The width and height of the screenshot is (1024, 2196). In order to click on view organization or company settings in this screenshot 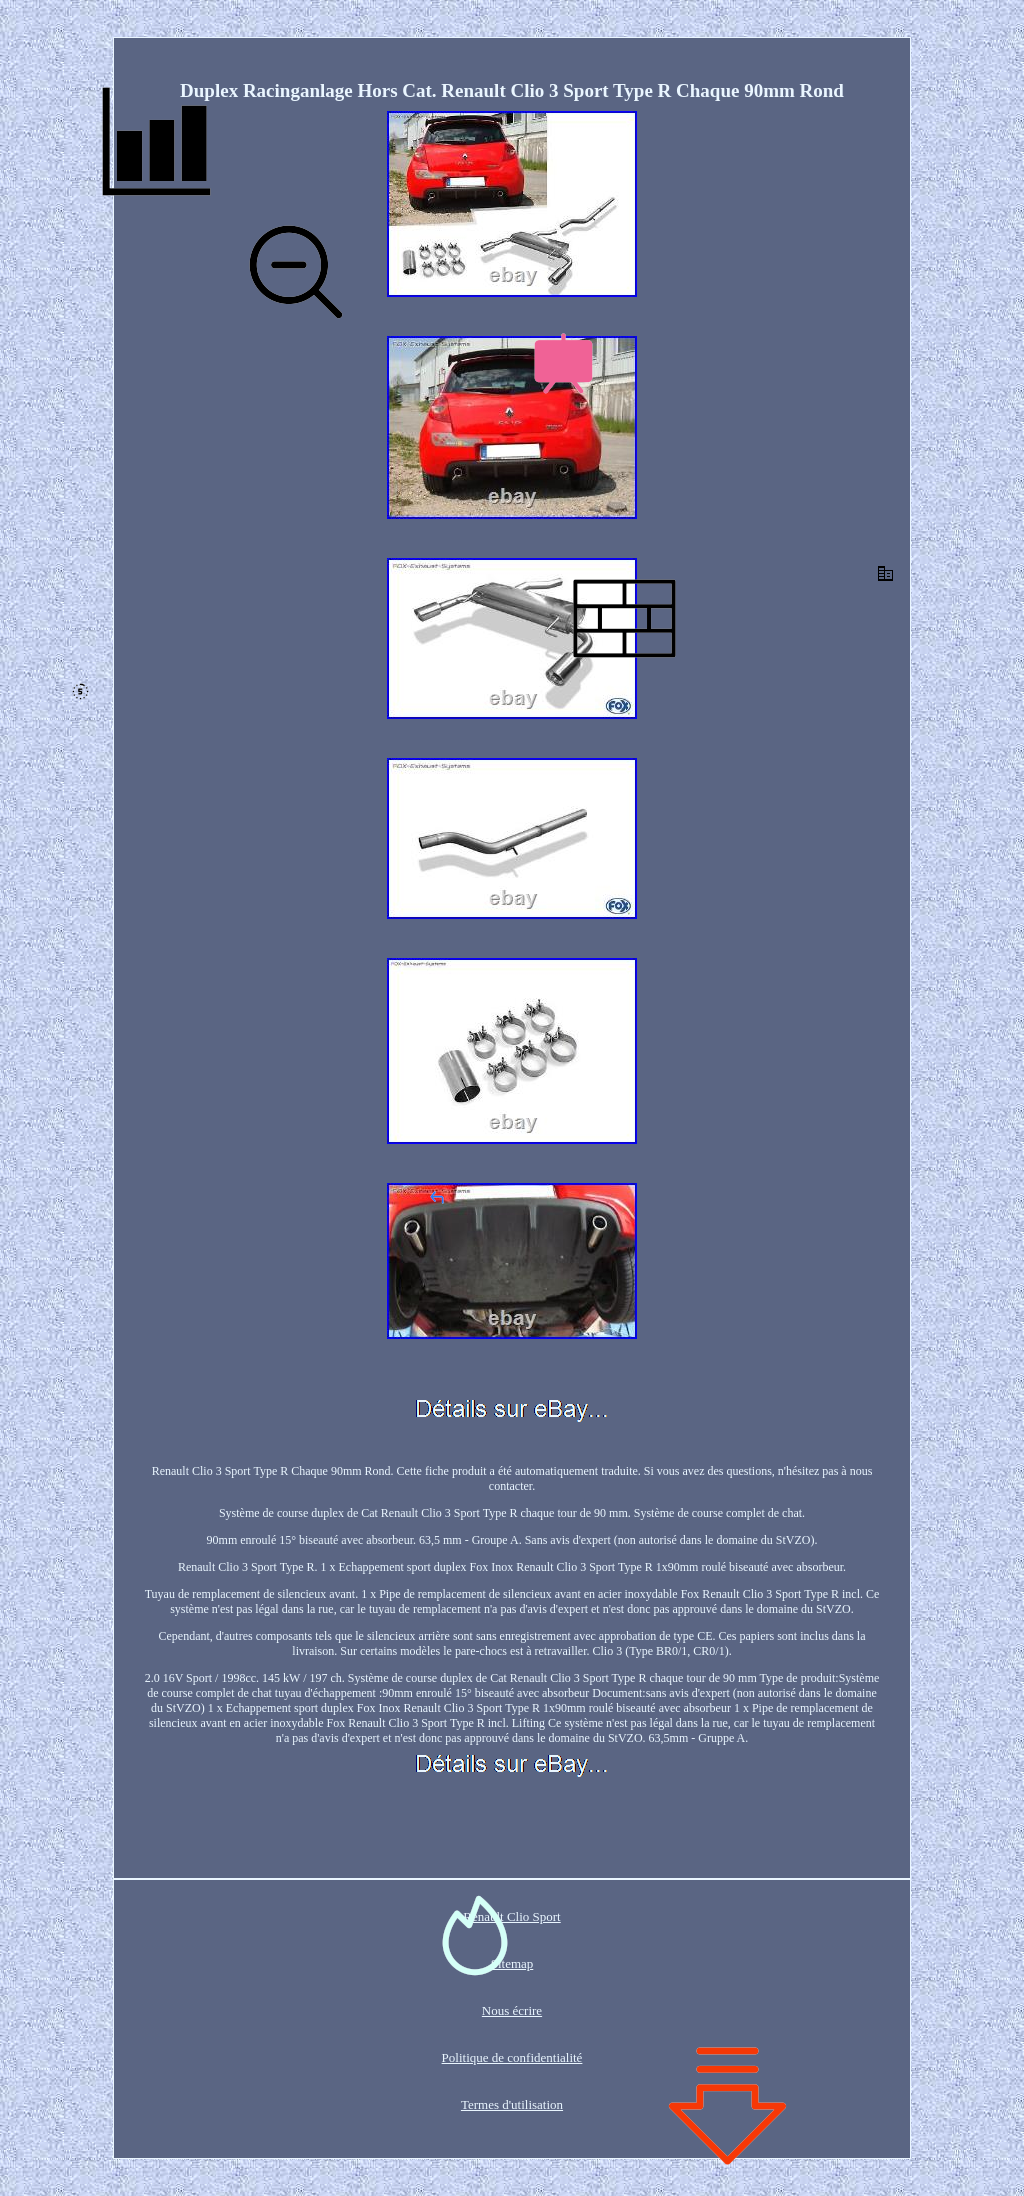, I will do `click(885, 573)`.